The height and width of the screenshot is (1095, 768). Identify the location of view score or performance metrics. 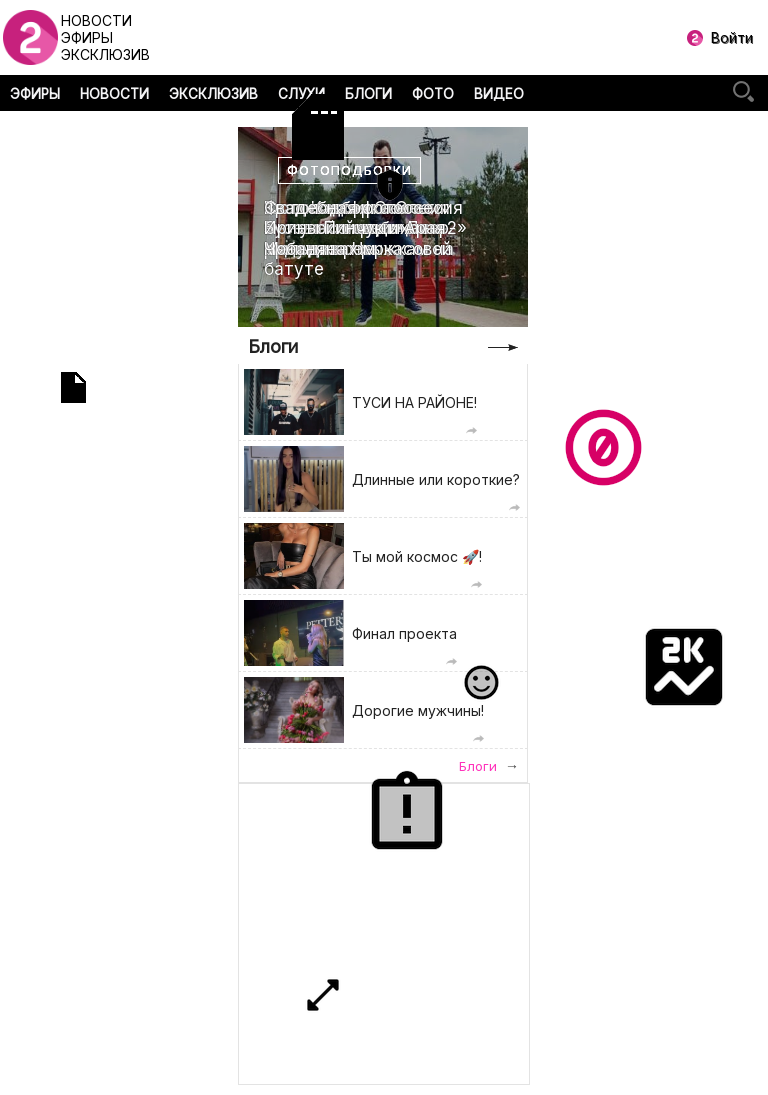
(684, 667).